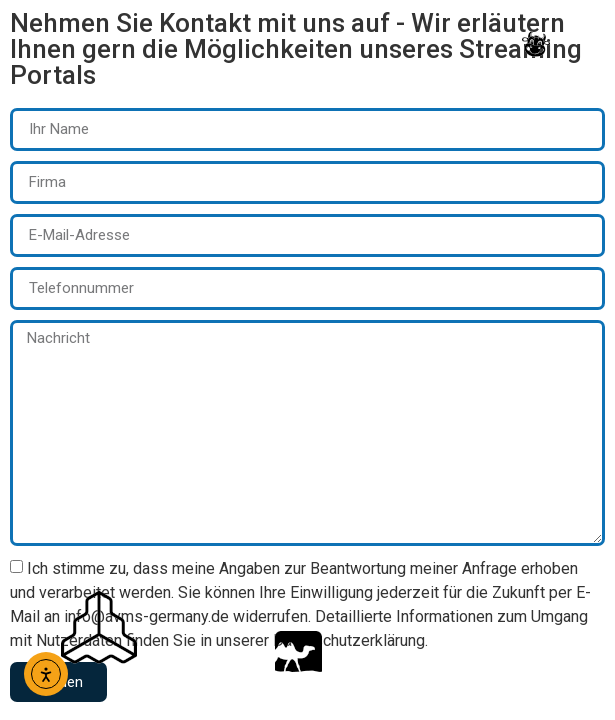 This screenshot has height=720, width=615. What do you see at coordinates (536, 44) in the screenshot?
I see `open the HappyCow app for finding vegan and vegetarian restaurants` at bounding box center [536, 44].